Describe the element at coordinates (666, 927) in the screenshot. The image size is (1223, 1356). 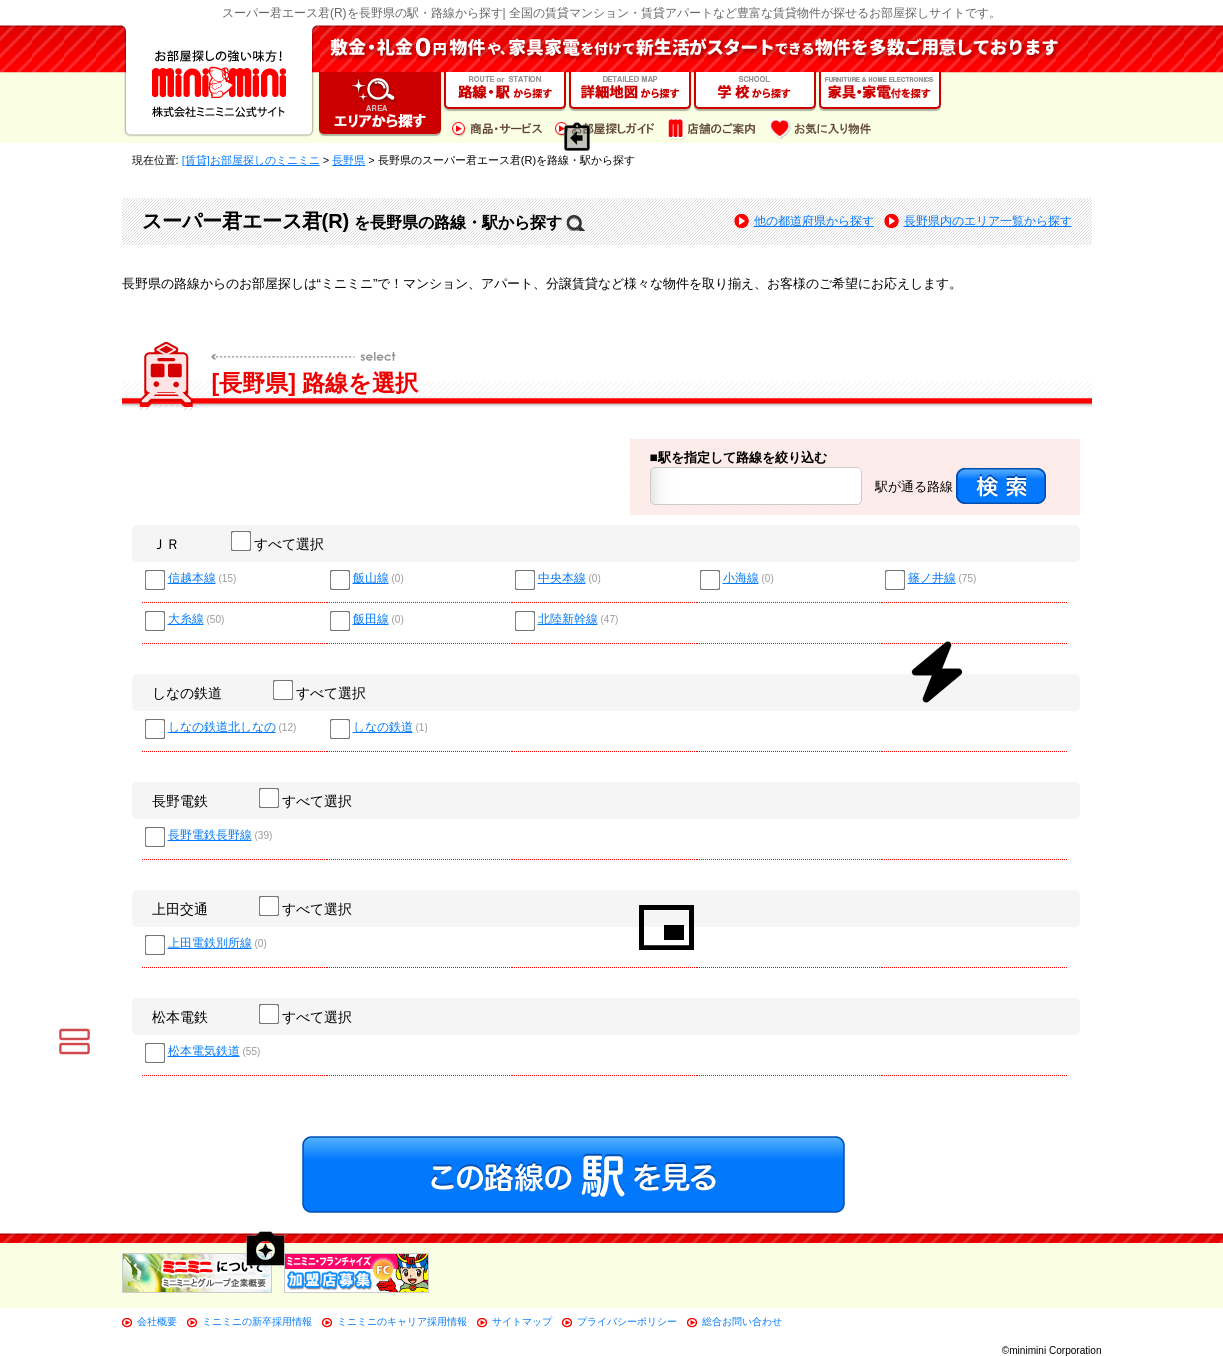
I see `enable picture-in-picture mode` at that location.